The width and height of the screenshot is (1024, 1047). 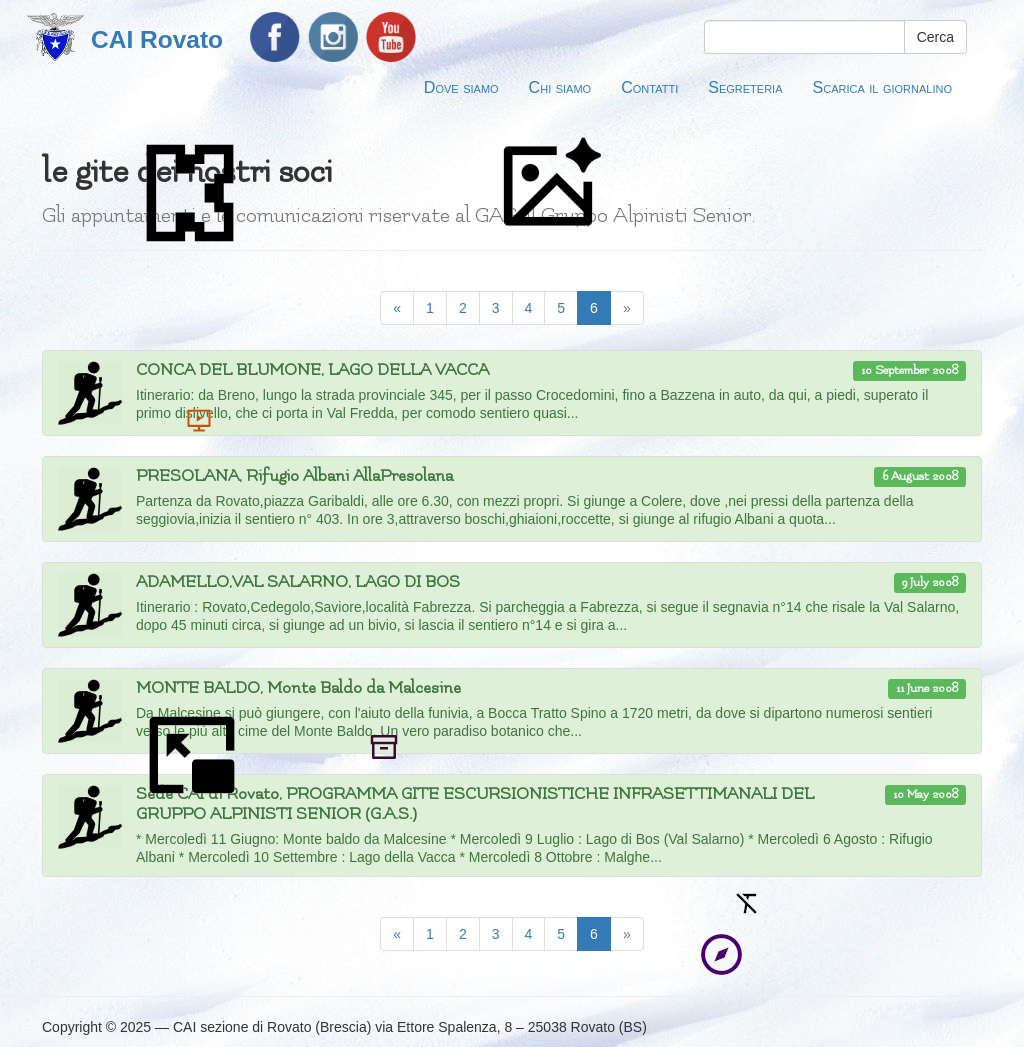 What do you see at coordinates (190, 193) in the screenshot?
I see `open kick streaming platform` at bounding box center [190, 193].